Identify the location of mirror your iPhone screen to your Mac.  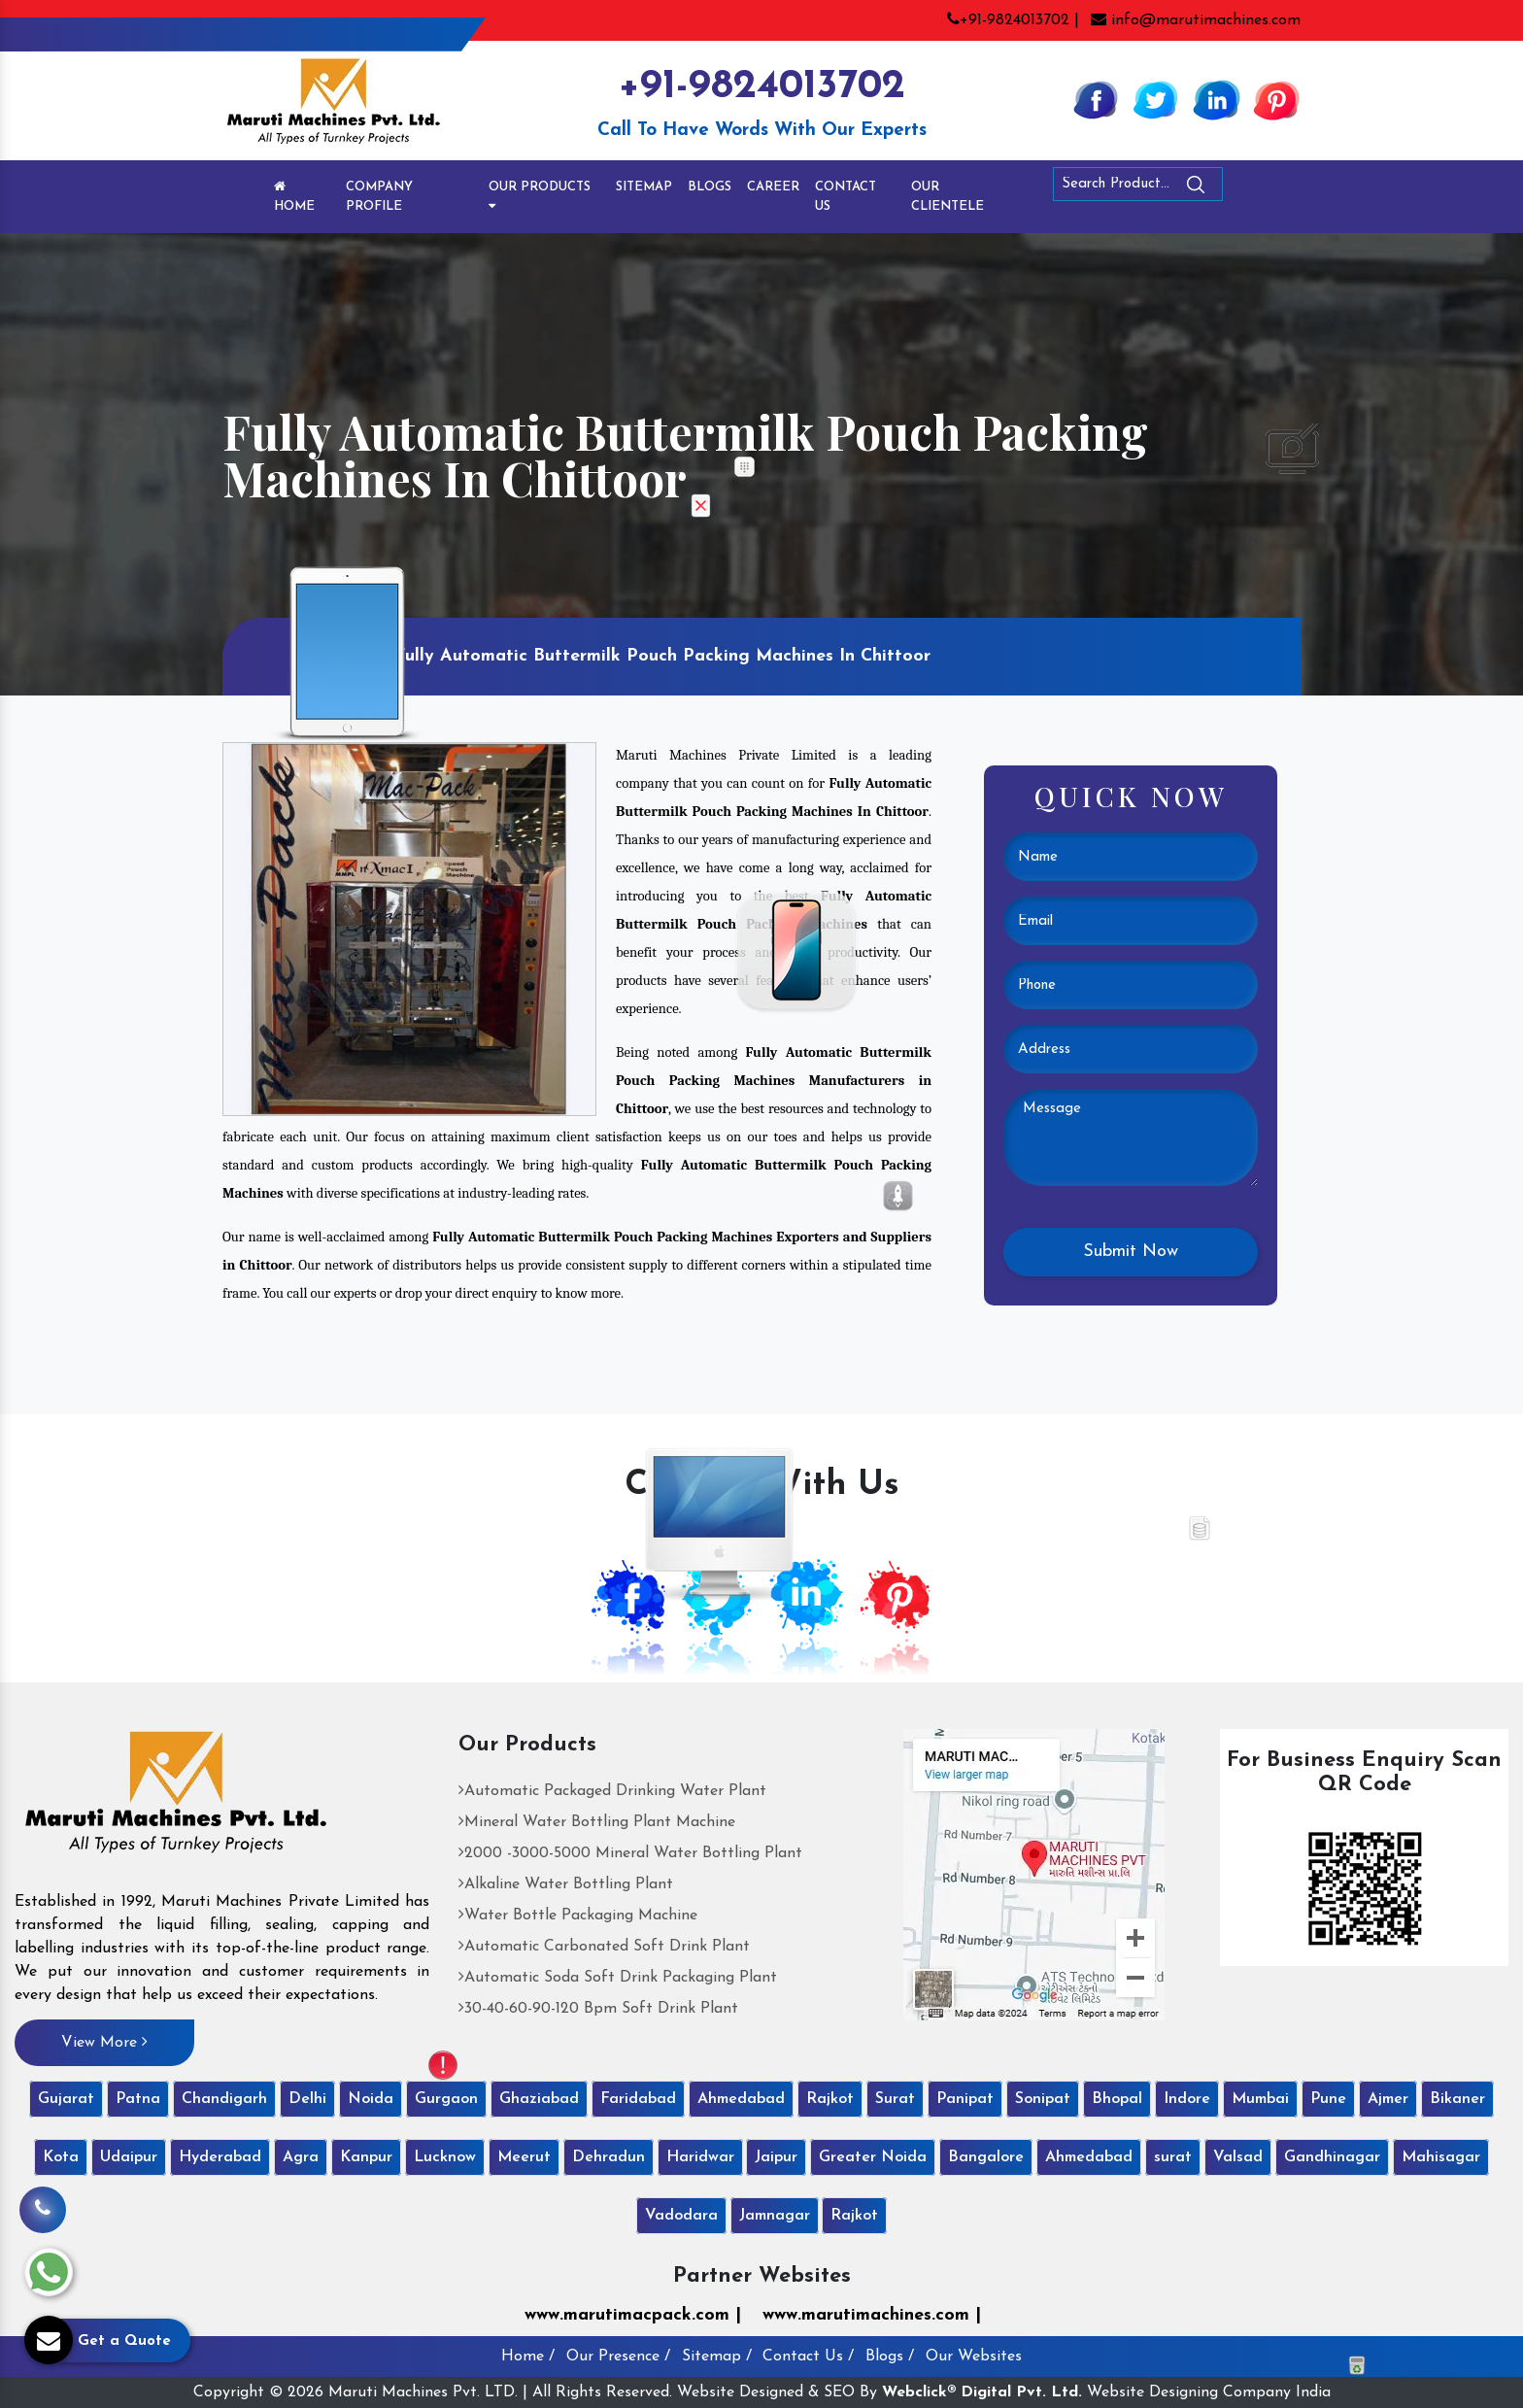
(796, 950).